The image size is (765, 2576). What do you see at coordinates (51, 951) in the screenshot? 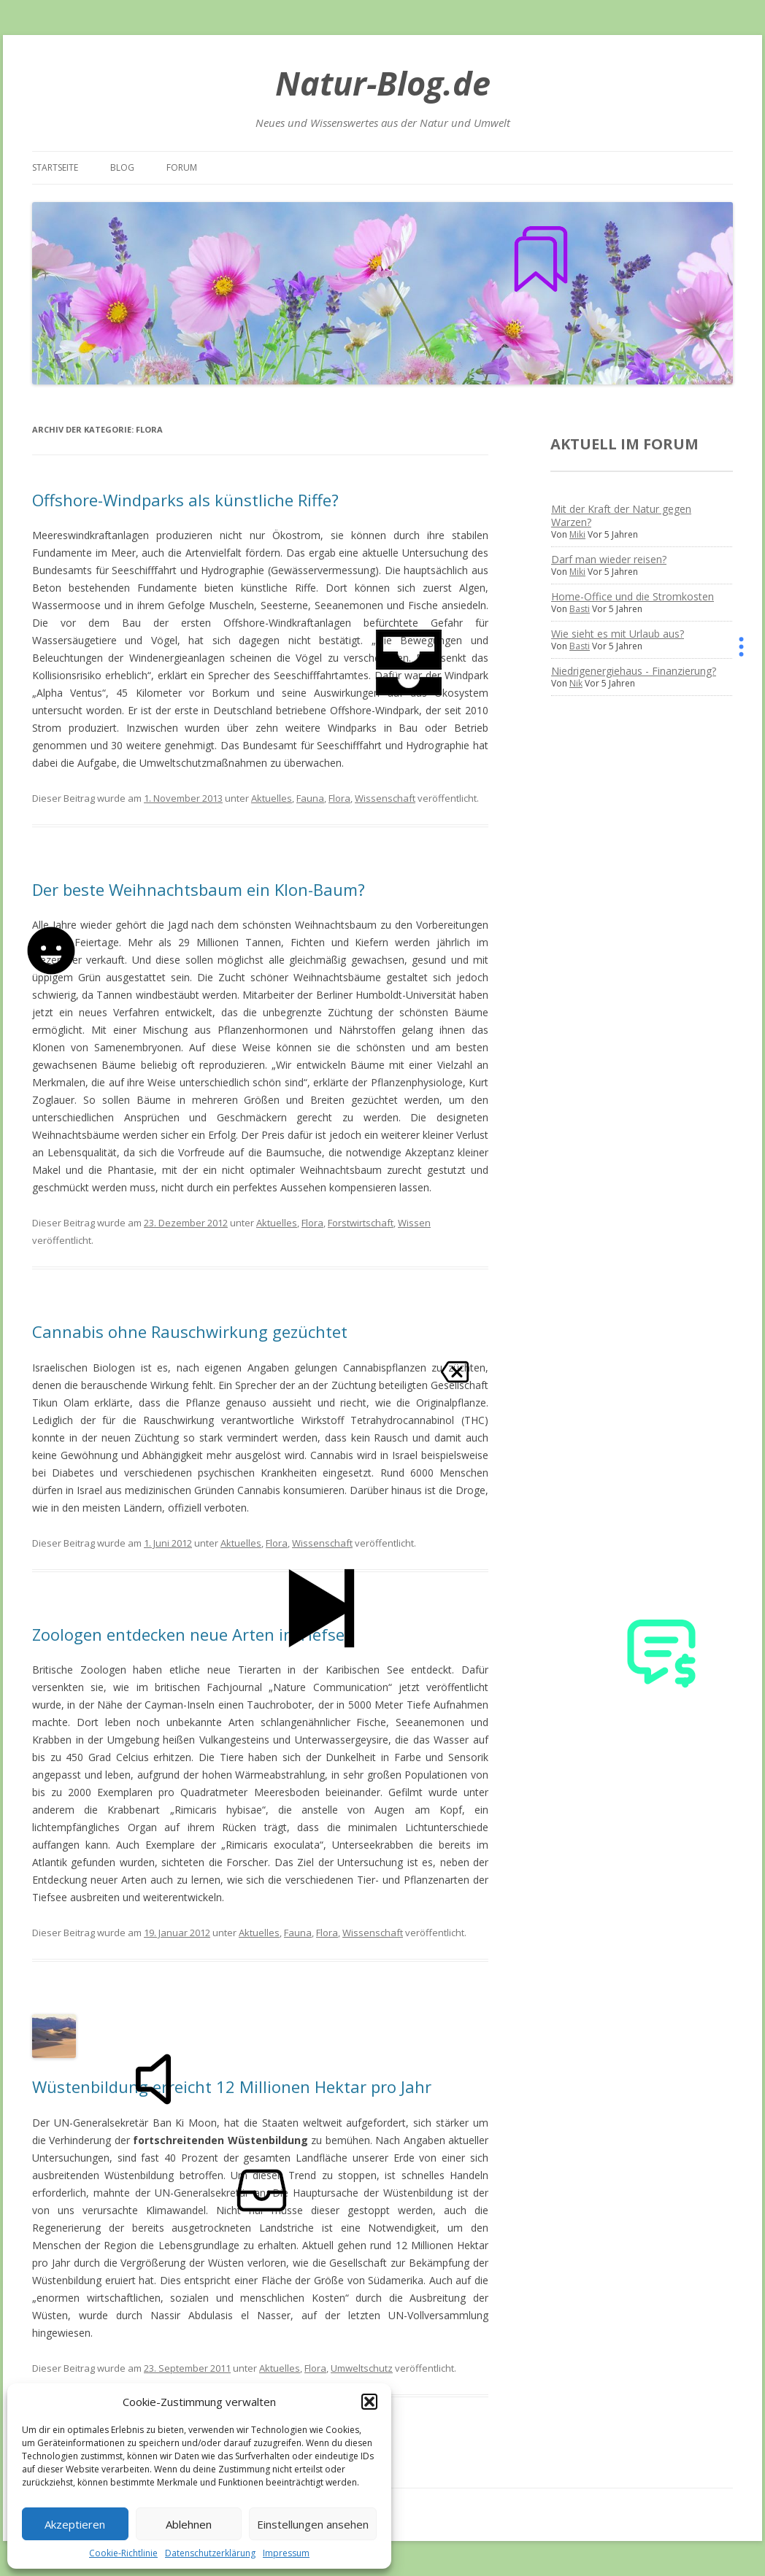
I see `rate your experience positively` at bounding box center [51, 951].